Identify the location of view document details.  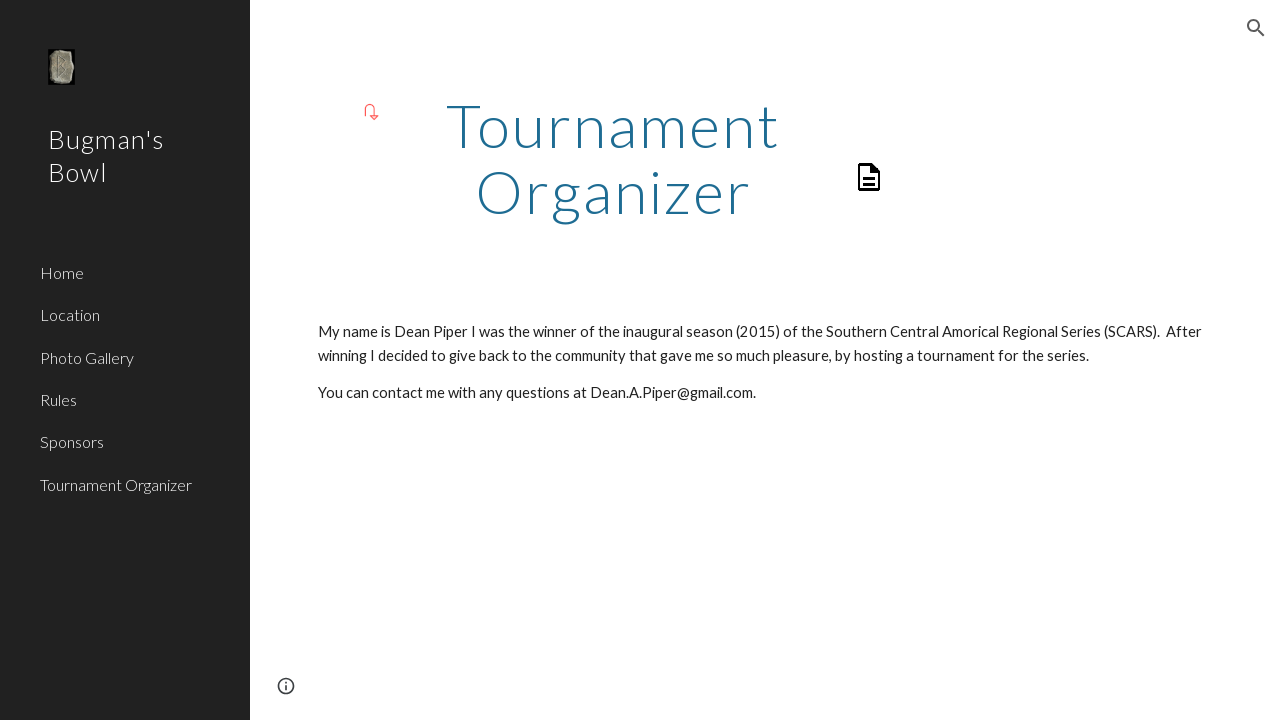
(869, 177).